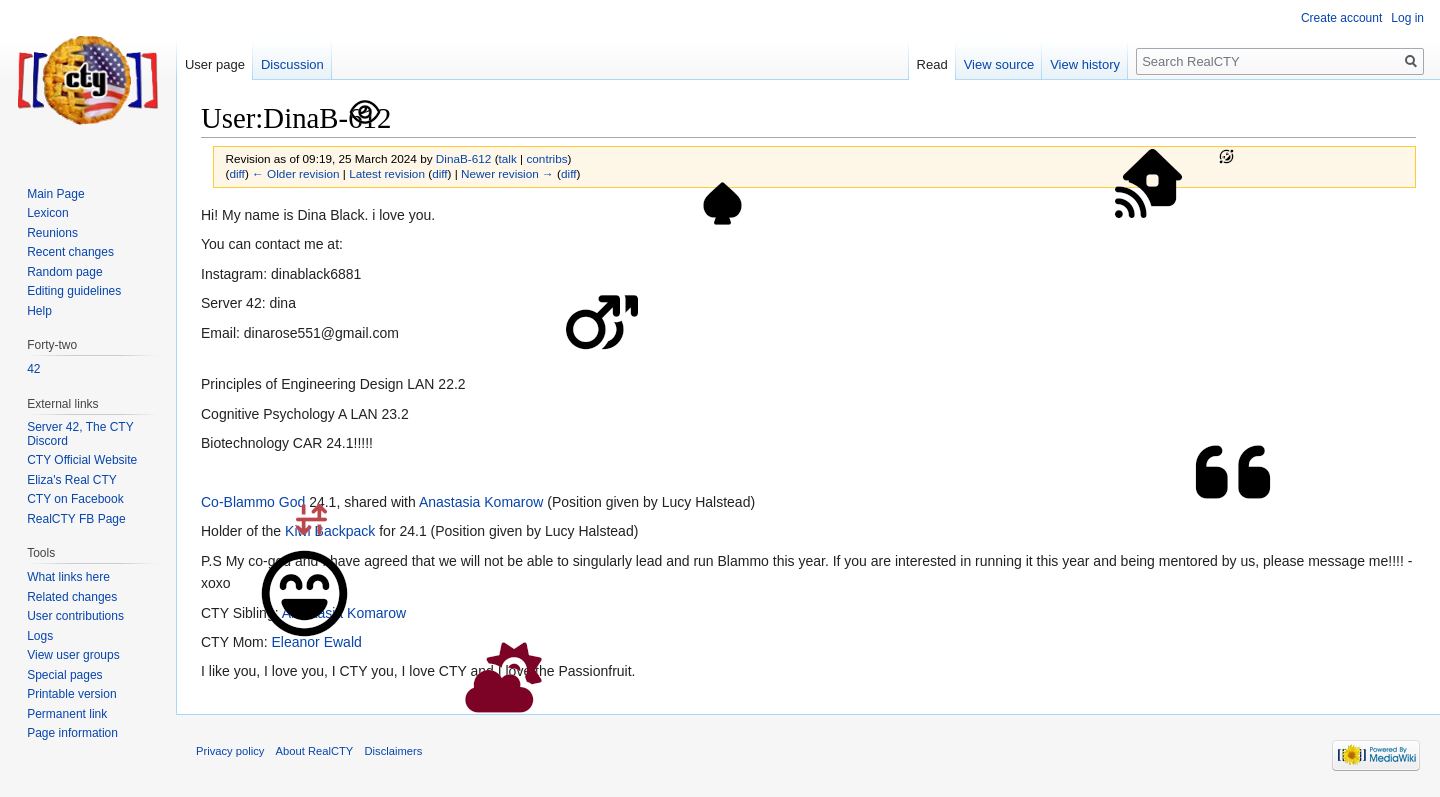  Describe the element at coordinates (365, 112) in the screenshot. I see `view or preview content` at that location.